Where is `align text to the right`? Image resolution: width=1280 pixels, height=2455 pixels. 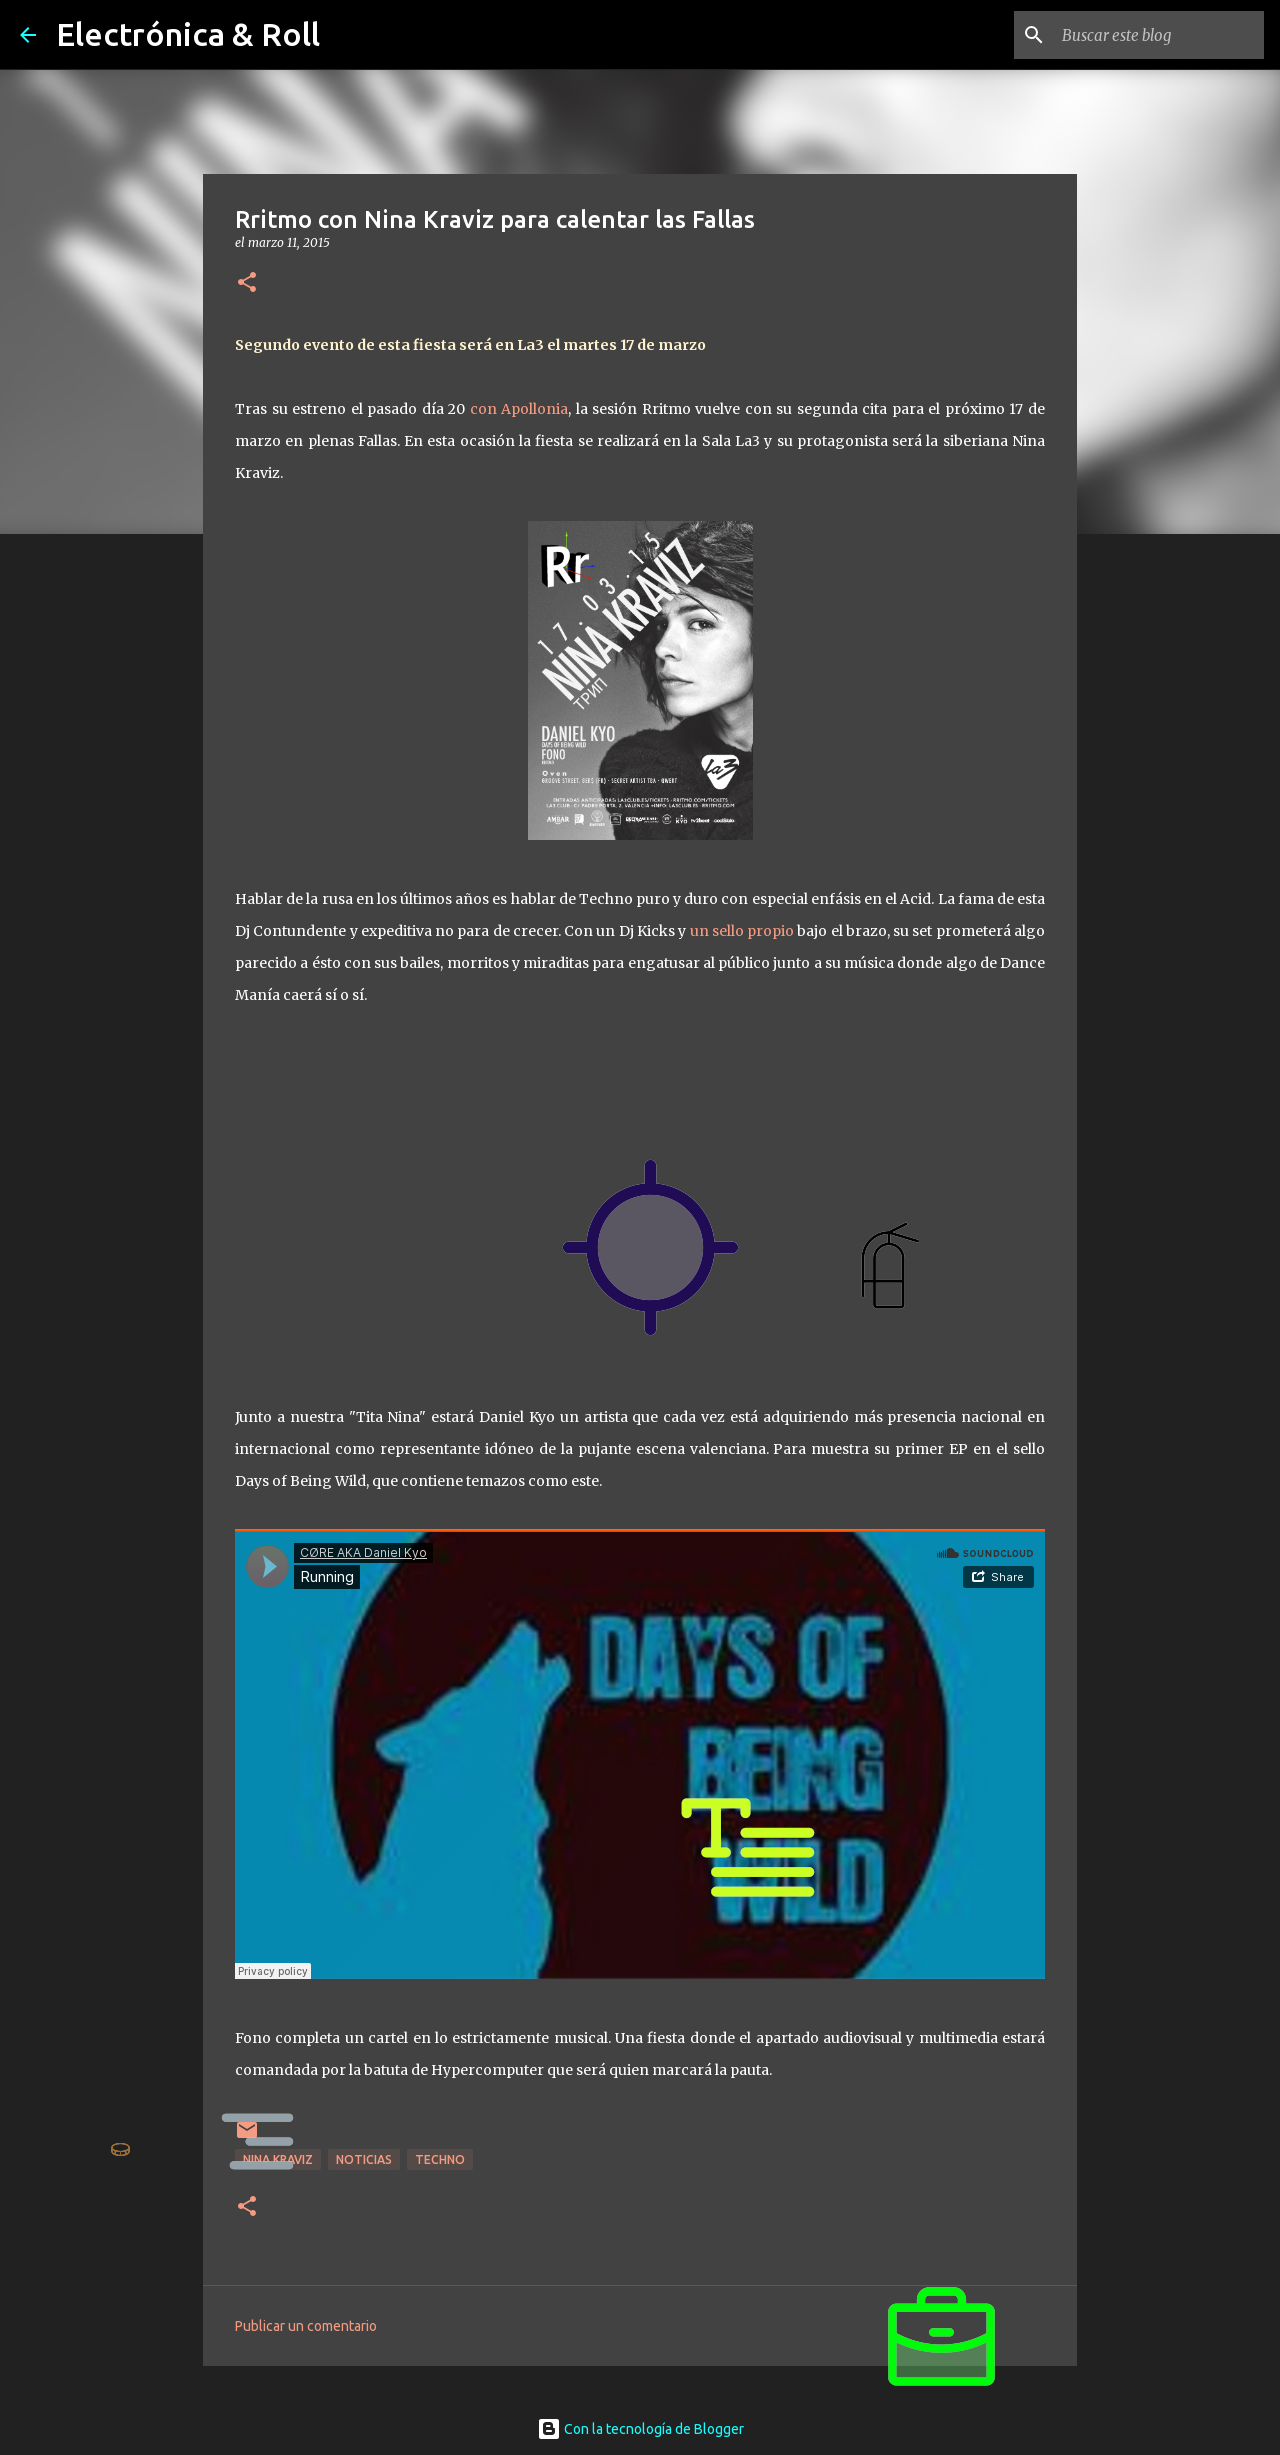
align text to the right is located at coordinates (257, 2141).